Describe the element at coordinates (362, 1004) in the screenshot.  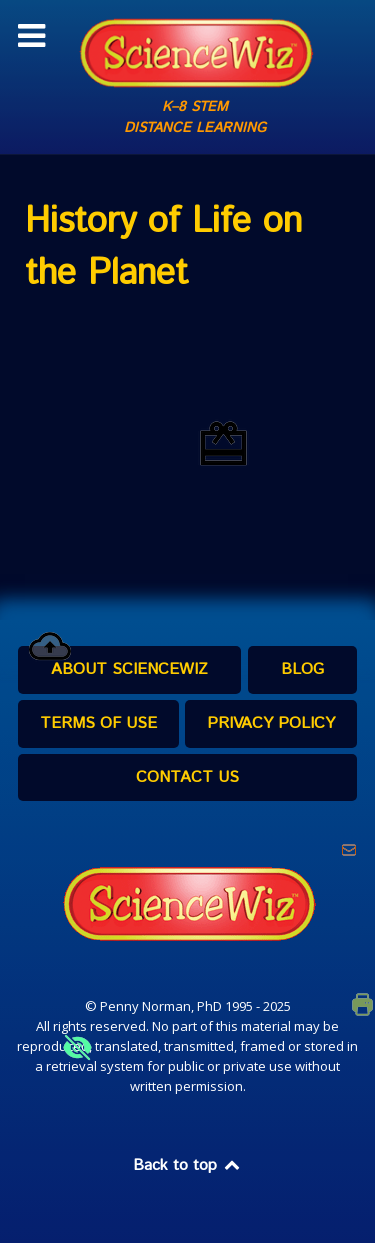
I see `print the current document` at that location.